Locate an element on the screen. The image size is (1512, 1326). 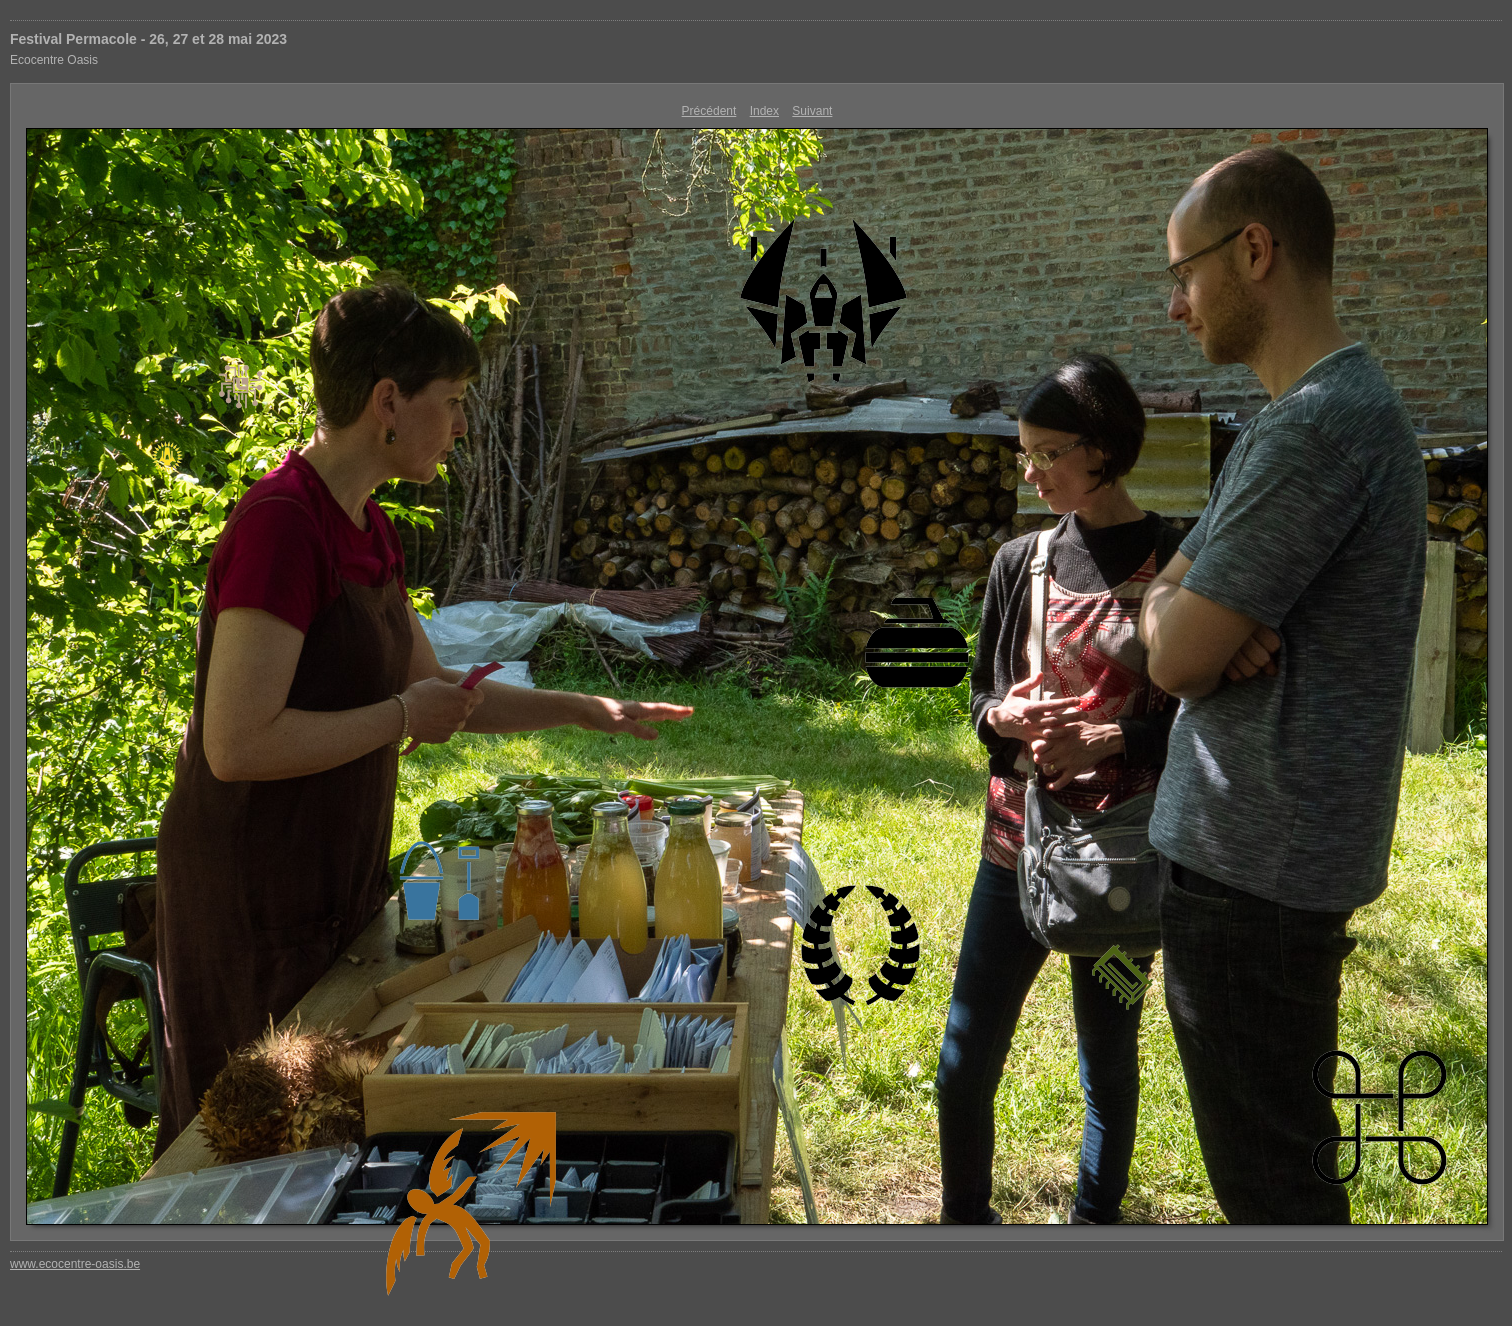
access curling game or sports content is located at coordinates (917, 636).